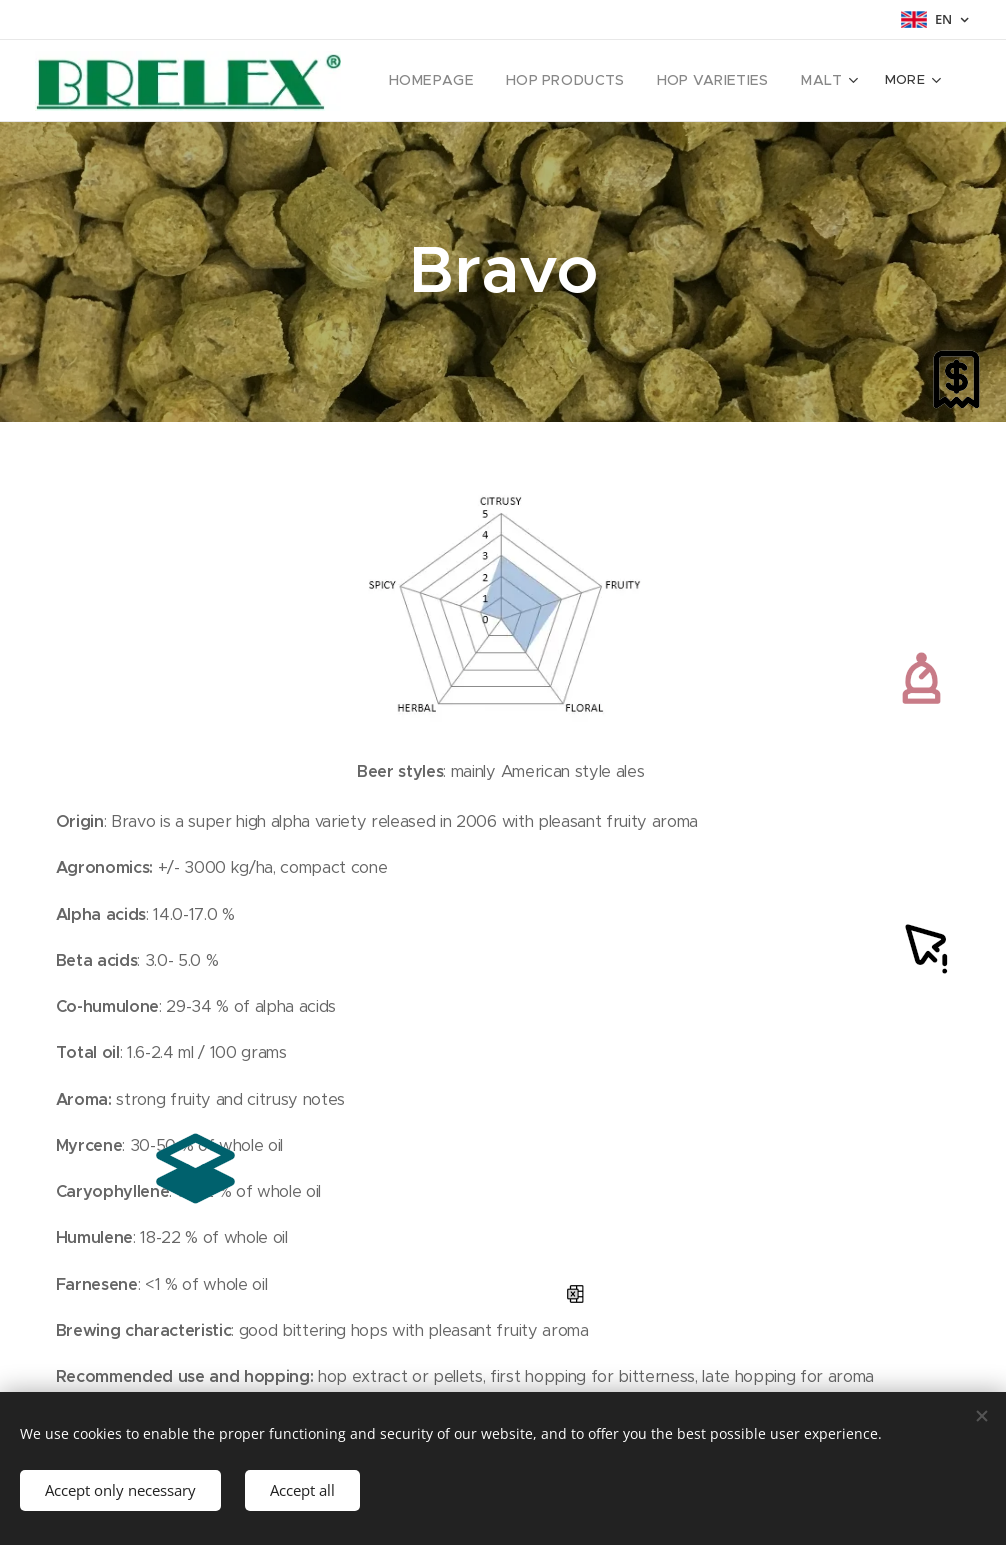 Image resolution: width=1006 pixels, height=1545 pixels. What do you see at coordinates (921, 679) in the screenshot?
I see `play chess or access board games` at bounding box center [921, 679].